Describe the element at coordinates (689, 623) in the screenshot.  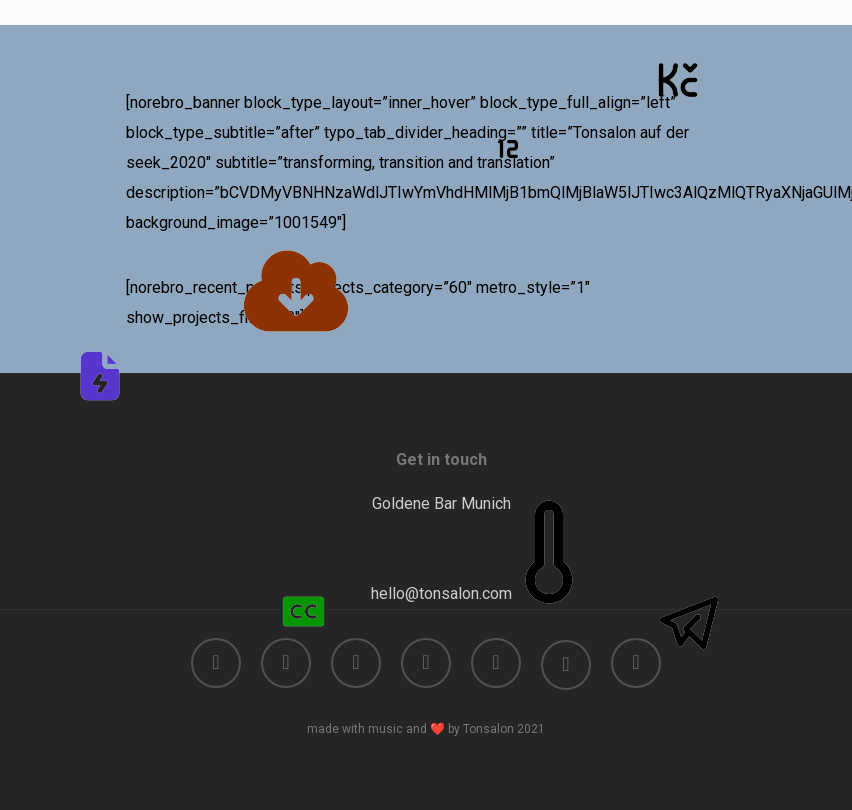
I see `open telegram messaging app` at that location.